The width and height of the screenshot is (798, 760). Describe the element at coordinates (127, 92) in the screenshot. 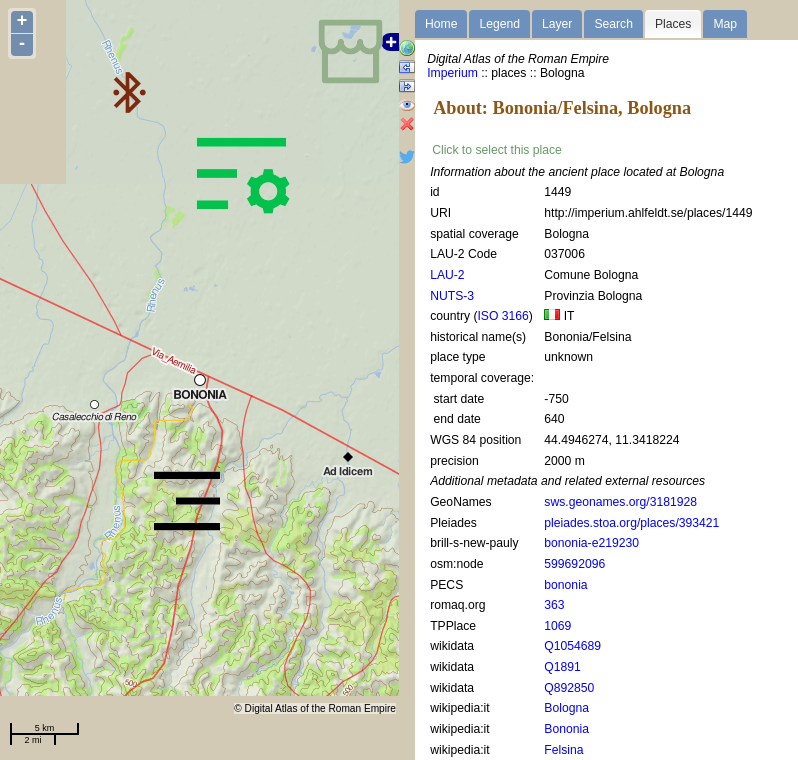

I see `connect to a bluetooth device` at that location.